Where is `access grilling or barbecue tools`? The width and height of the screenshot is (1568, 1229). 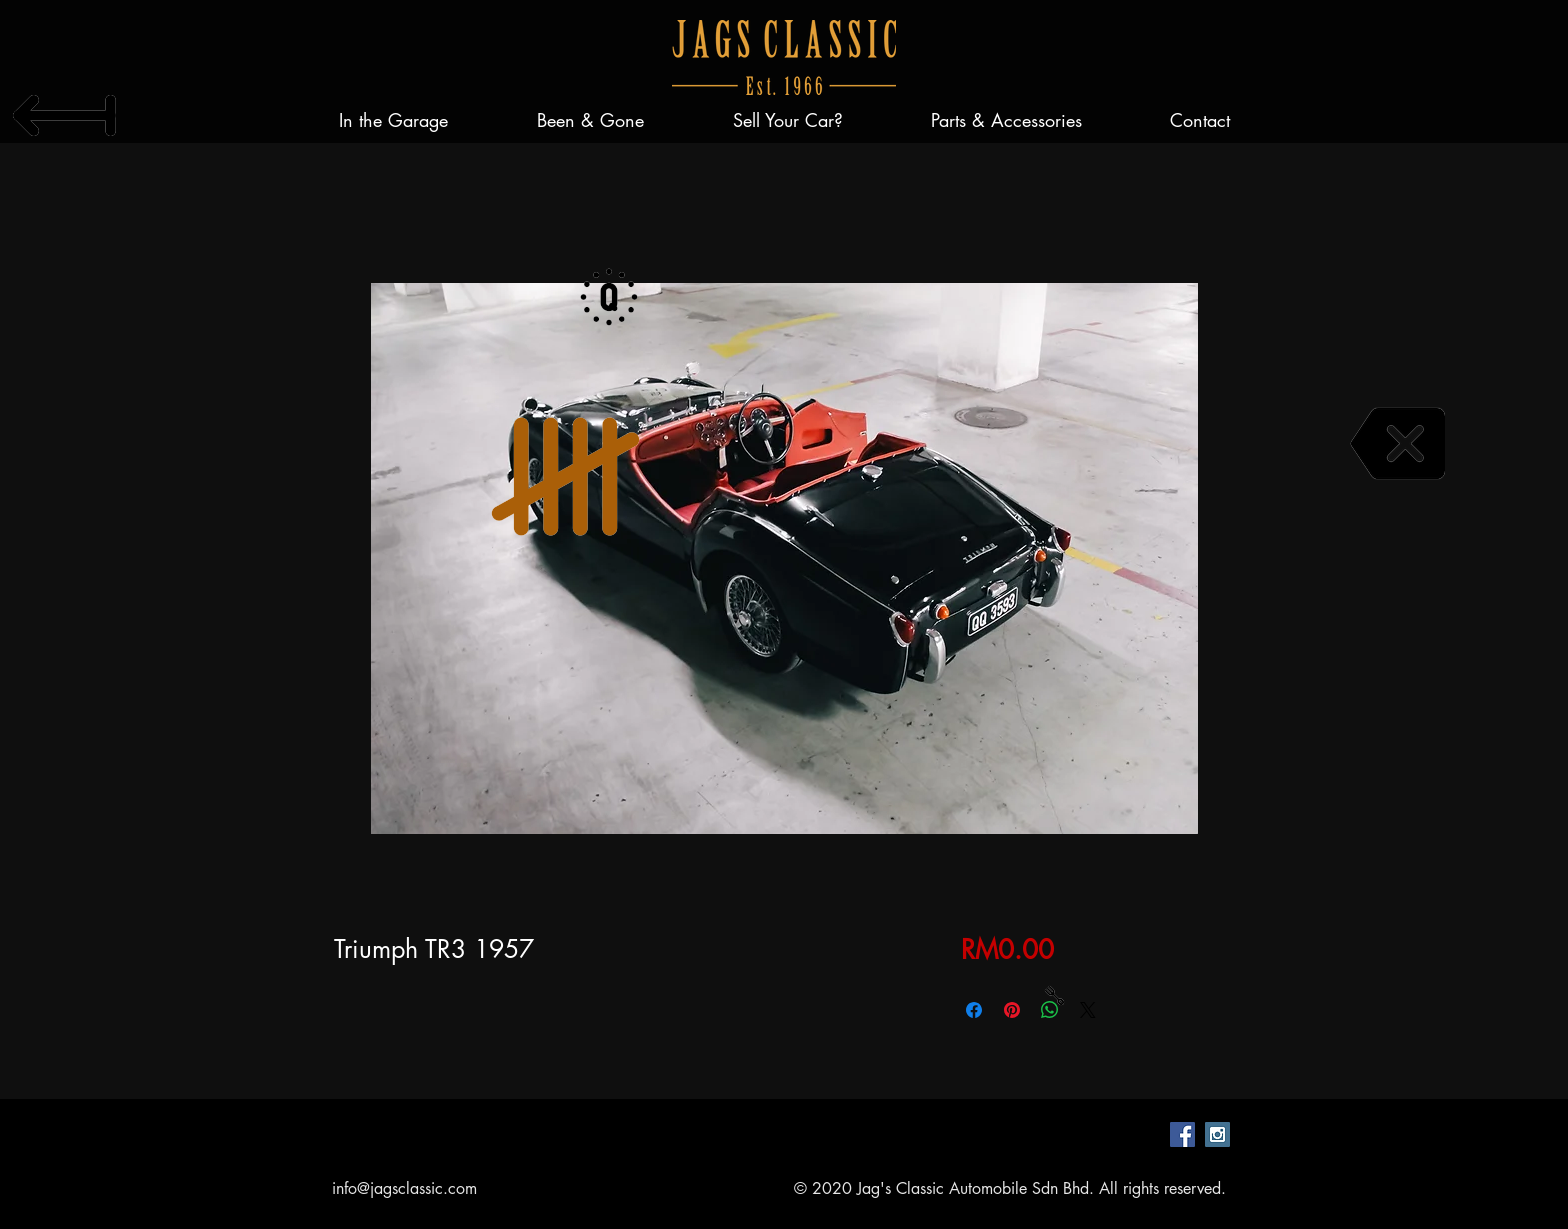
access grilling or barbecue tools is located at coordinates (1054, 995).